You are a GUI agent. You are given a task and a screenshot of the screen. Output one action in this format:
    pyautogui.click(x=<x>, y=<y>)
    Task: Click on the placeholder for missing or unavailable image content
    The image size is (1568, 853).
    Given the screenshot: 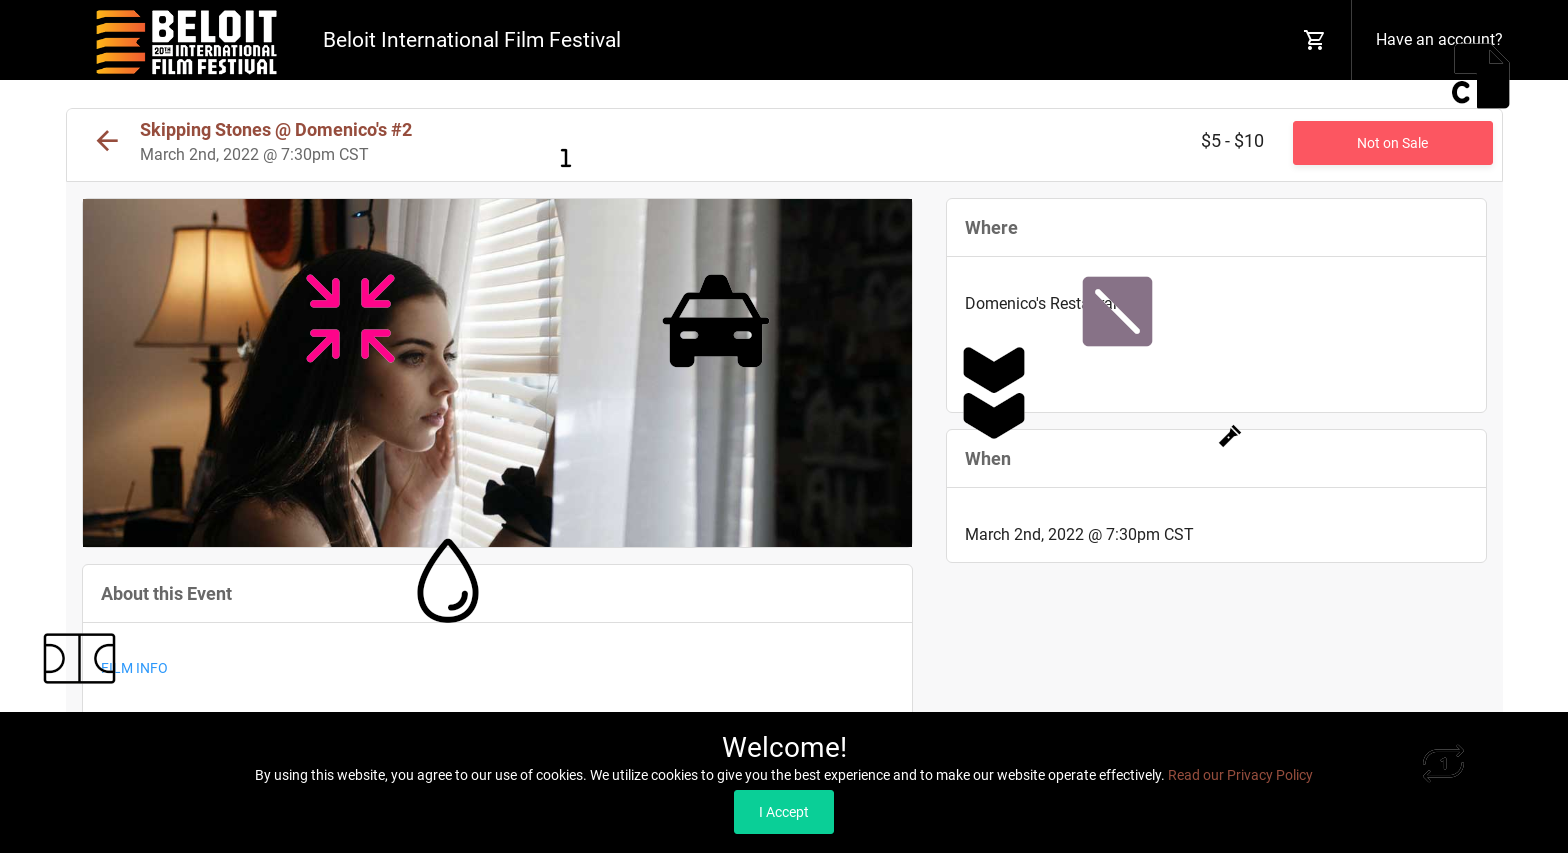 What is the action you would take?
    pyautogui.click(x=1117, y=311)
    